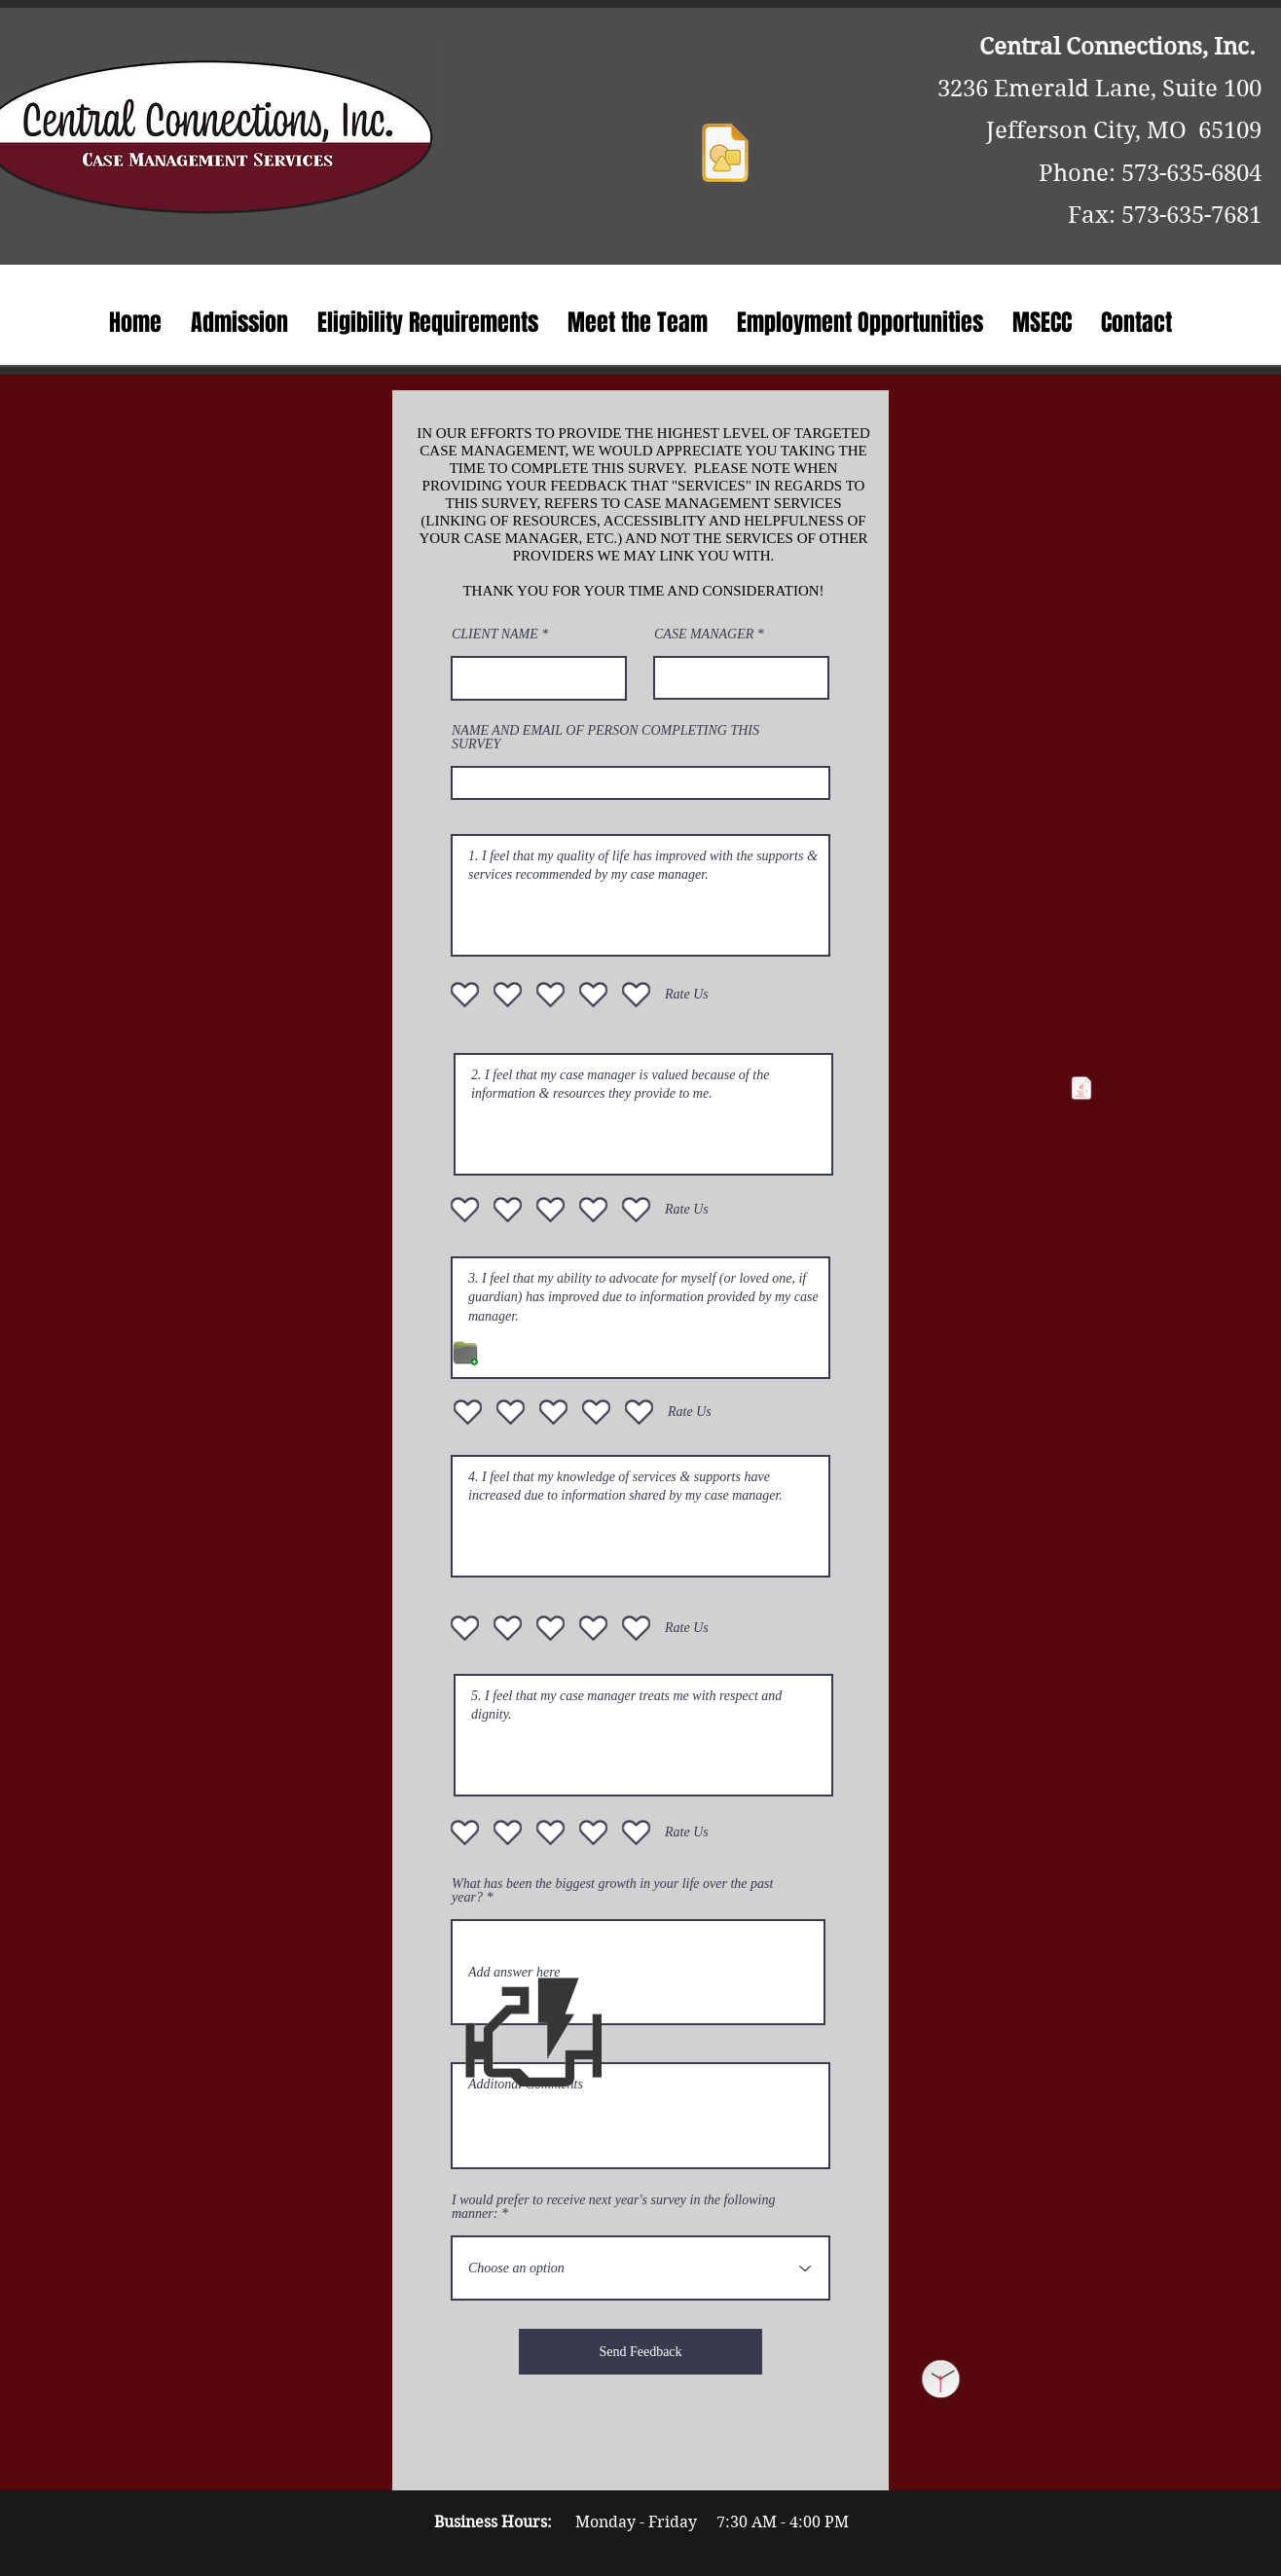  I want to click on a libreoffice draw document file, so click(725, 153).